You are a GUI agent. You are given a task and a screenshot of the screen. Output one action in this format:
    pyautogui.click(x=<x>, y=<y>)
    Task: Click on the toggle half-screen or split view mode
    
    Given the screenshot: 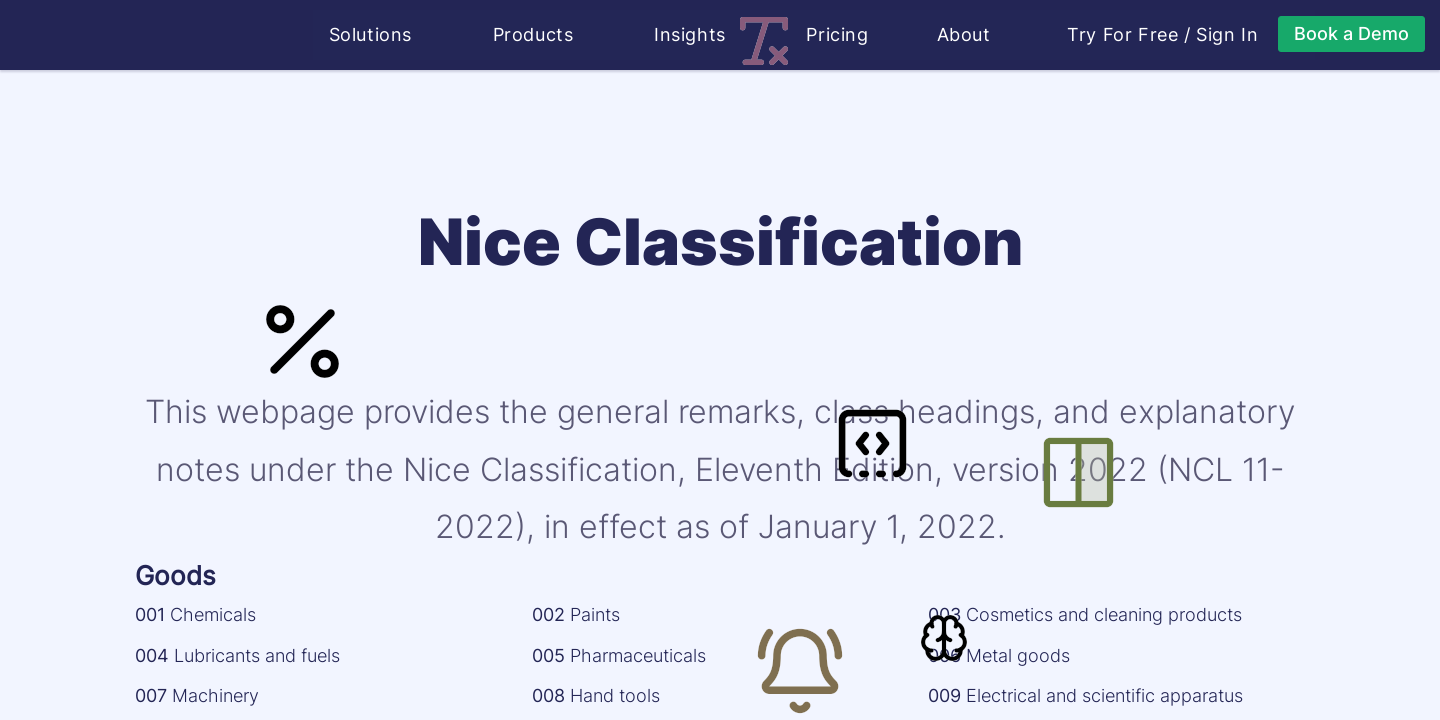 What is the action you would take?
    pyautogui.click(x=1078, y=472)
    